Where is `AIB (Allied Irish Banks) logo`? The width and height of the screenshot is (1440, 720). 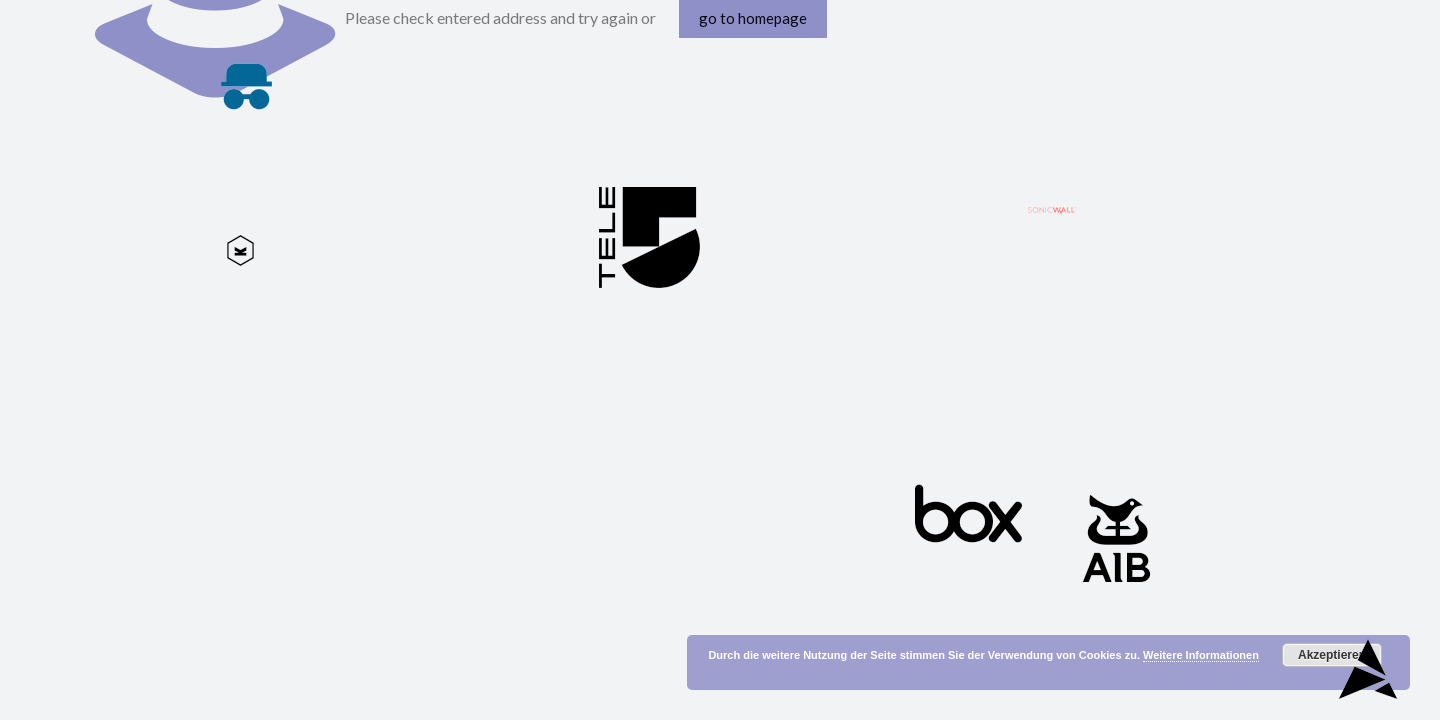 AIB (Allied Irish Banks) logo is located at coordinates (1116, 538).